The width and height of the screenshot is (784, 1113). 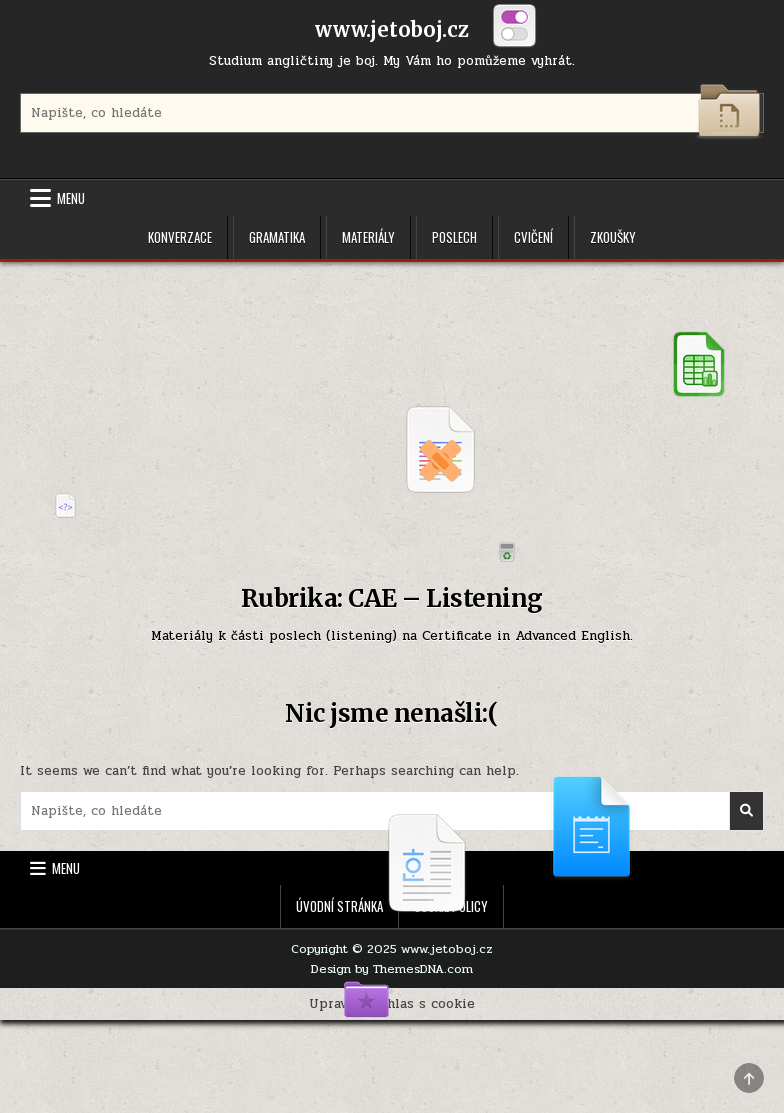 What do you see at coordinates (427, 863) in the screenshot?
I see `hancom hangul word processor document file` at bounding box center [427, 863].